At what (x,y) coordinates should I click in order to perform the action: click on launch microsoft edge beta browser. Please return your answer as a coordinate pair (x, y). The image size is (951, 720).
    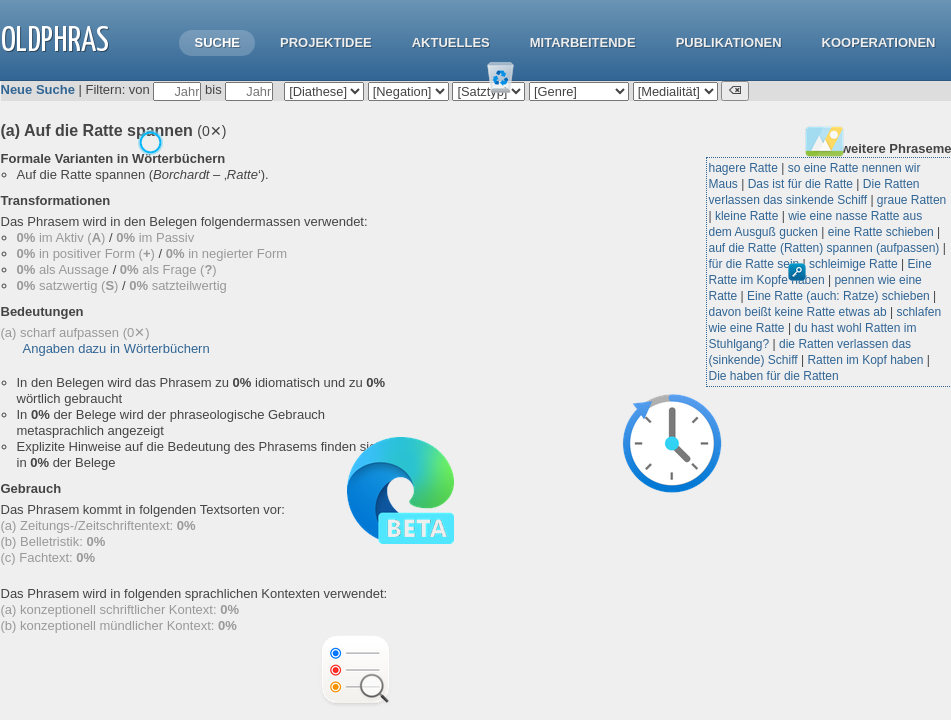
    Looking at the image, I should click on (400, 490).